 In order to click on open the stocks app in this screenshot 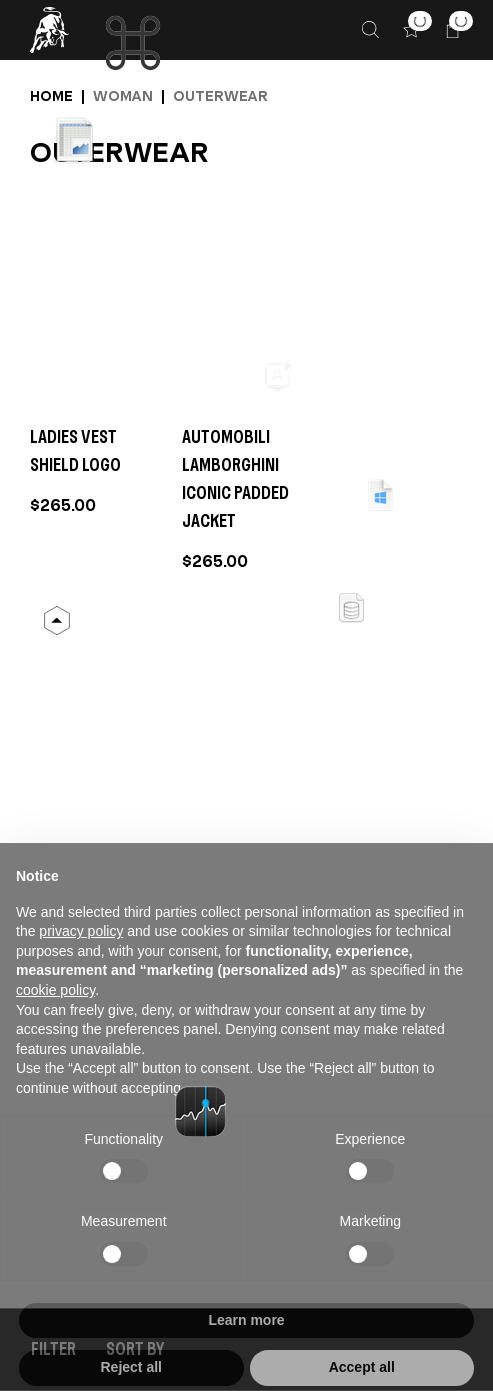, I will do `click(200, 1111)`.